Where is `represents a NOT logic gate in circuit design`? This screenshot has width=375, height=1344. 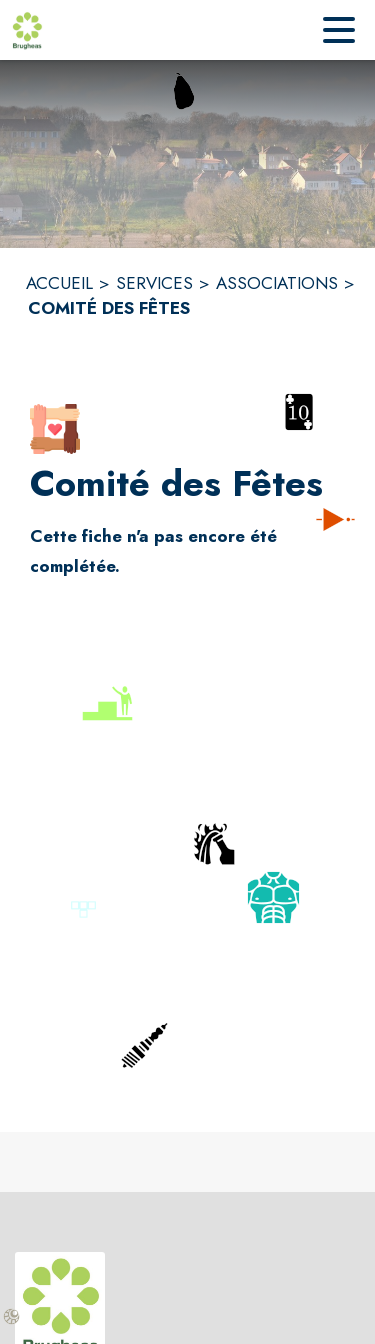 represents a NOT logic gate in circuit design is located at coordinates (335, 519).